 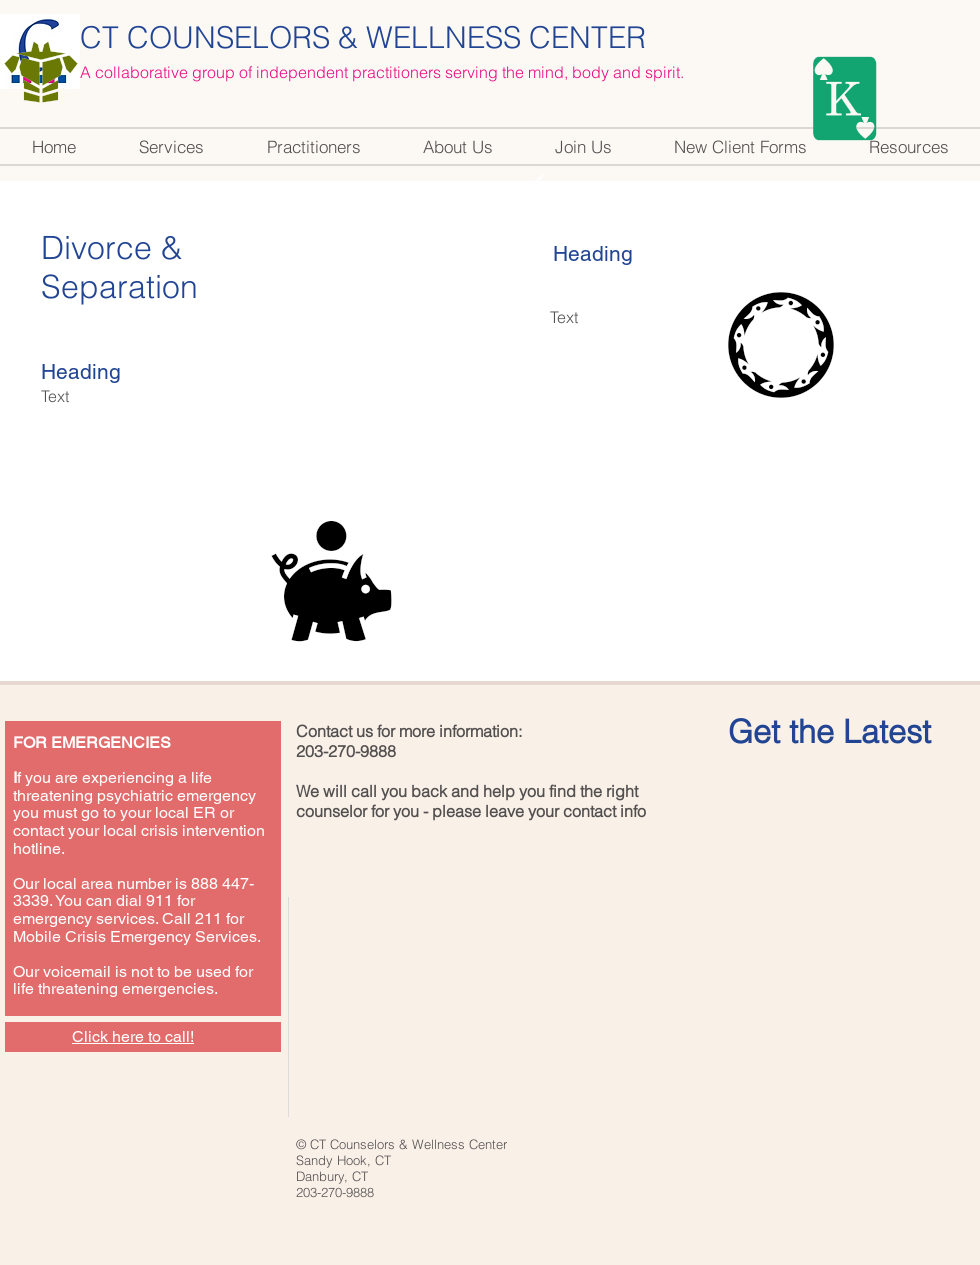 I want to click on access savings or budget features, so click(x=331, y=583).